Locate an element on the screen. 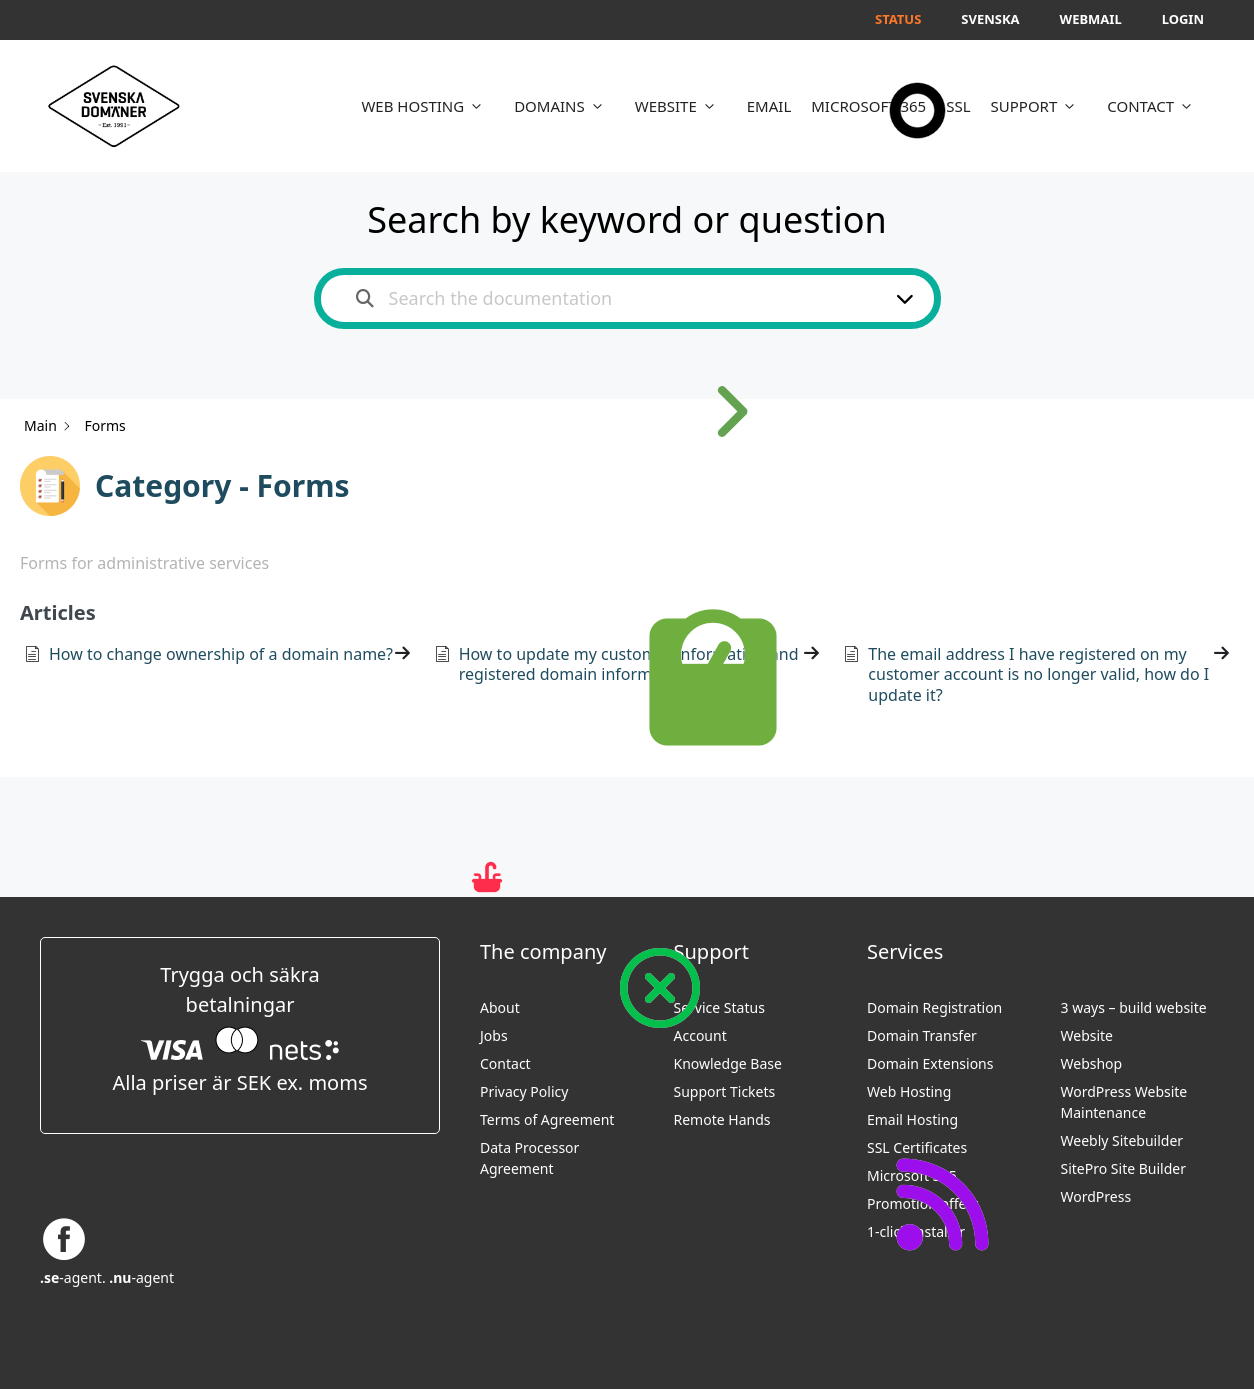  indicates kitchen or bathroom facilities is located at coordinates (487, 877).